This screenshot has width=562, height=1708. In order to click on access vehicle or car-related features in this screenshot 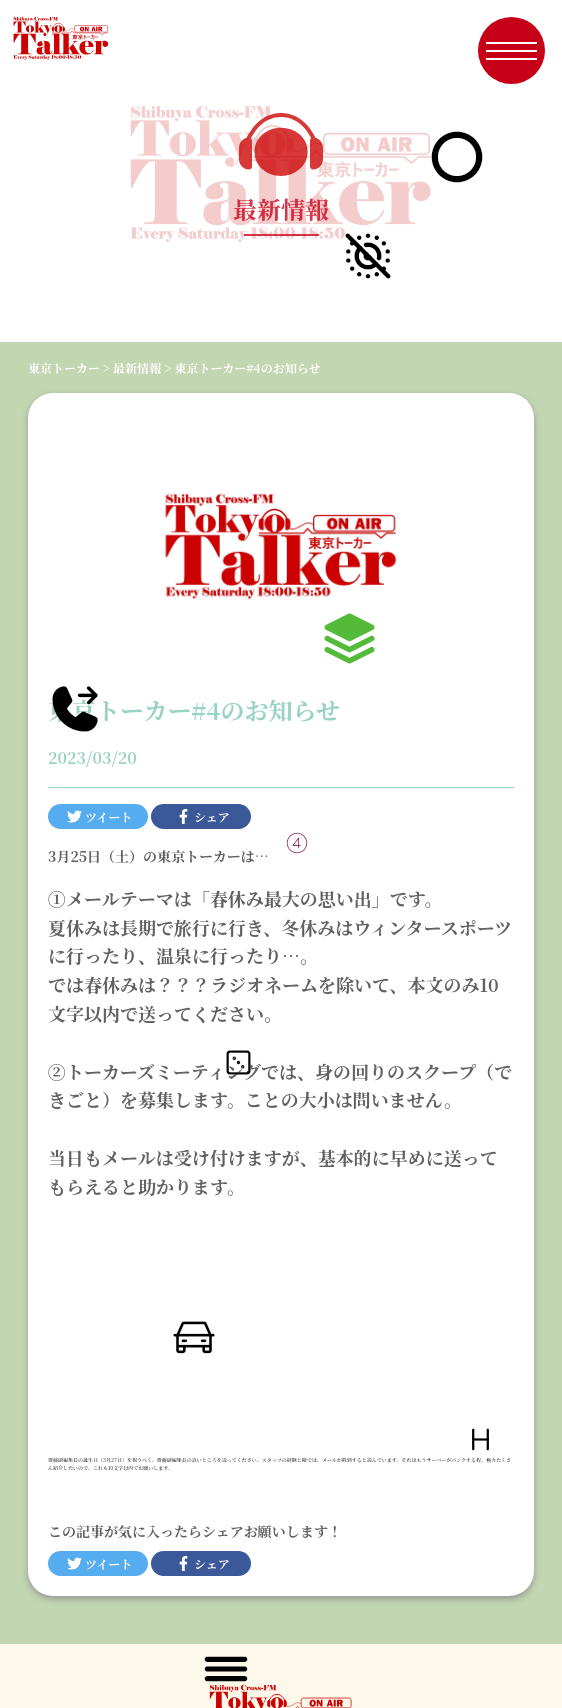, I will do `click(194, 1338)`.